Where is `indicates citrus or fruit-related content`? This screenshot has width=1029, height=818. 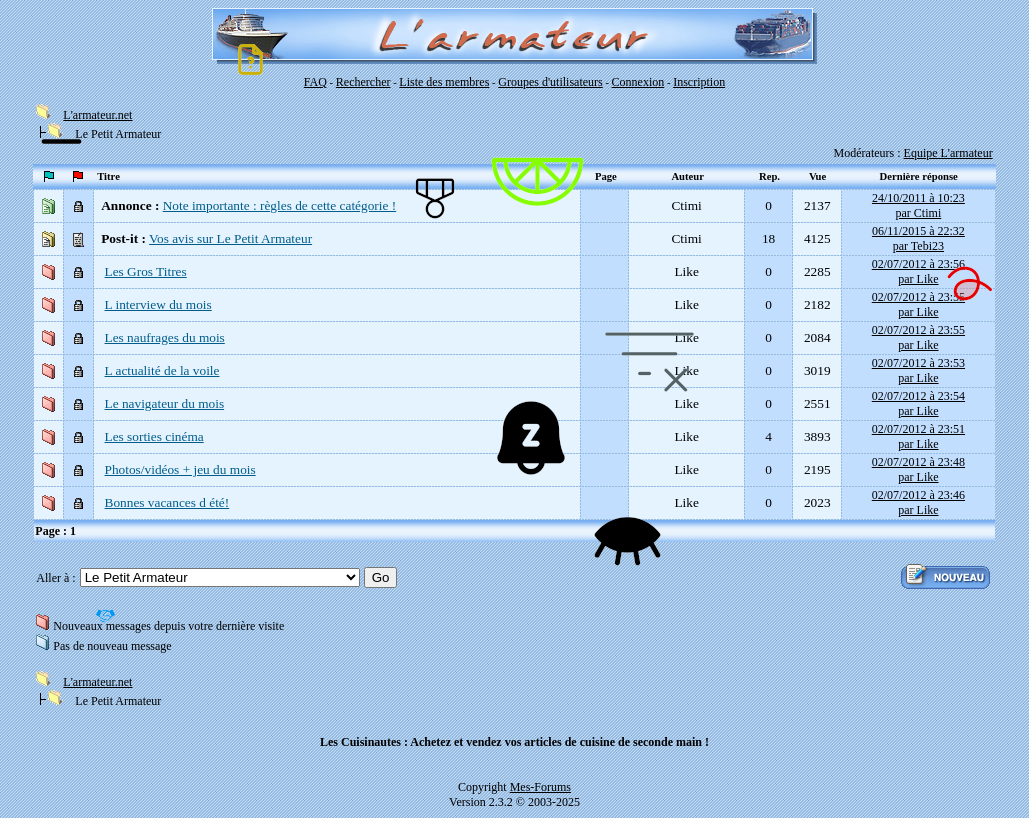 indicates citrus or fruit-related content is located at coordinates (537, 174).